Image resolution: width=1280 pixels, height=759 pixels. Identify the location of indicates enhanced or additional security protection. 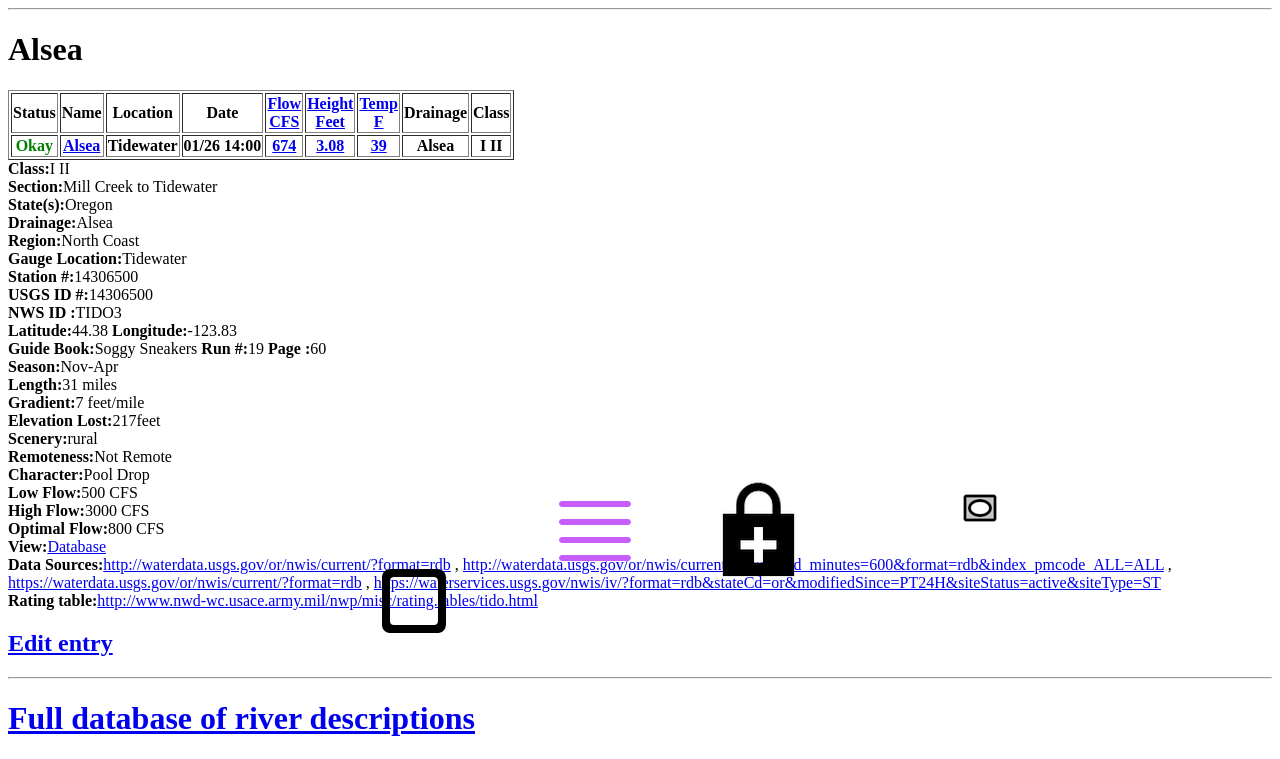
(758, 531).